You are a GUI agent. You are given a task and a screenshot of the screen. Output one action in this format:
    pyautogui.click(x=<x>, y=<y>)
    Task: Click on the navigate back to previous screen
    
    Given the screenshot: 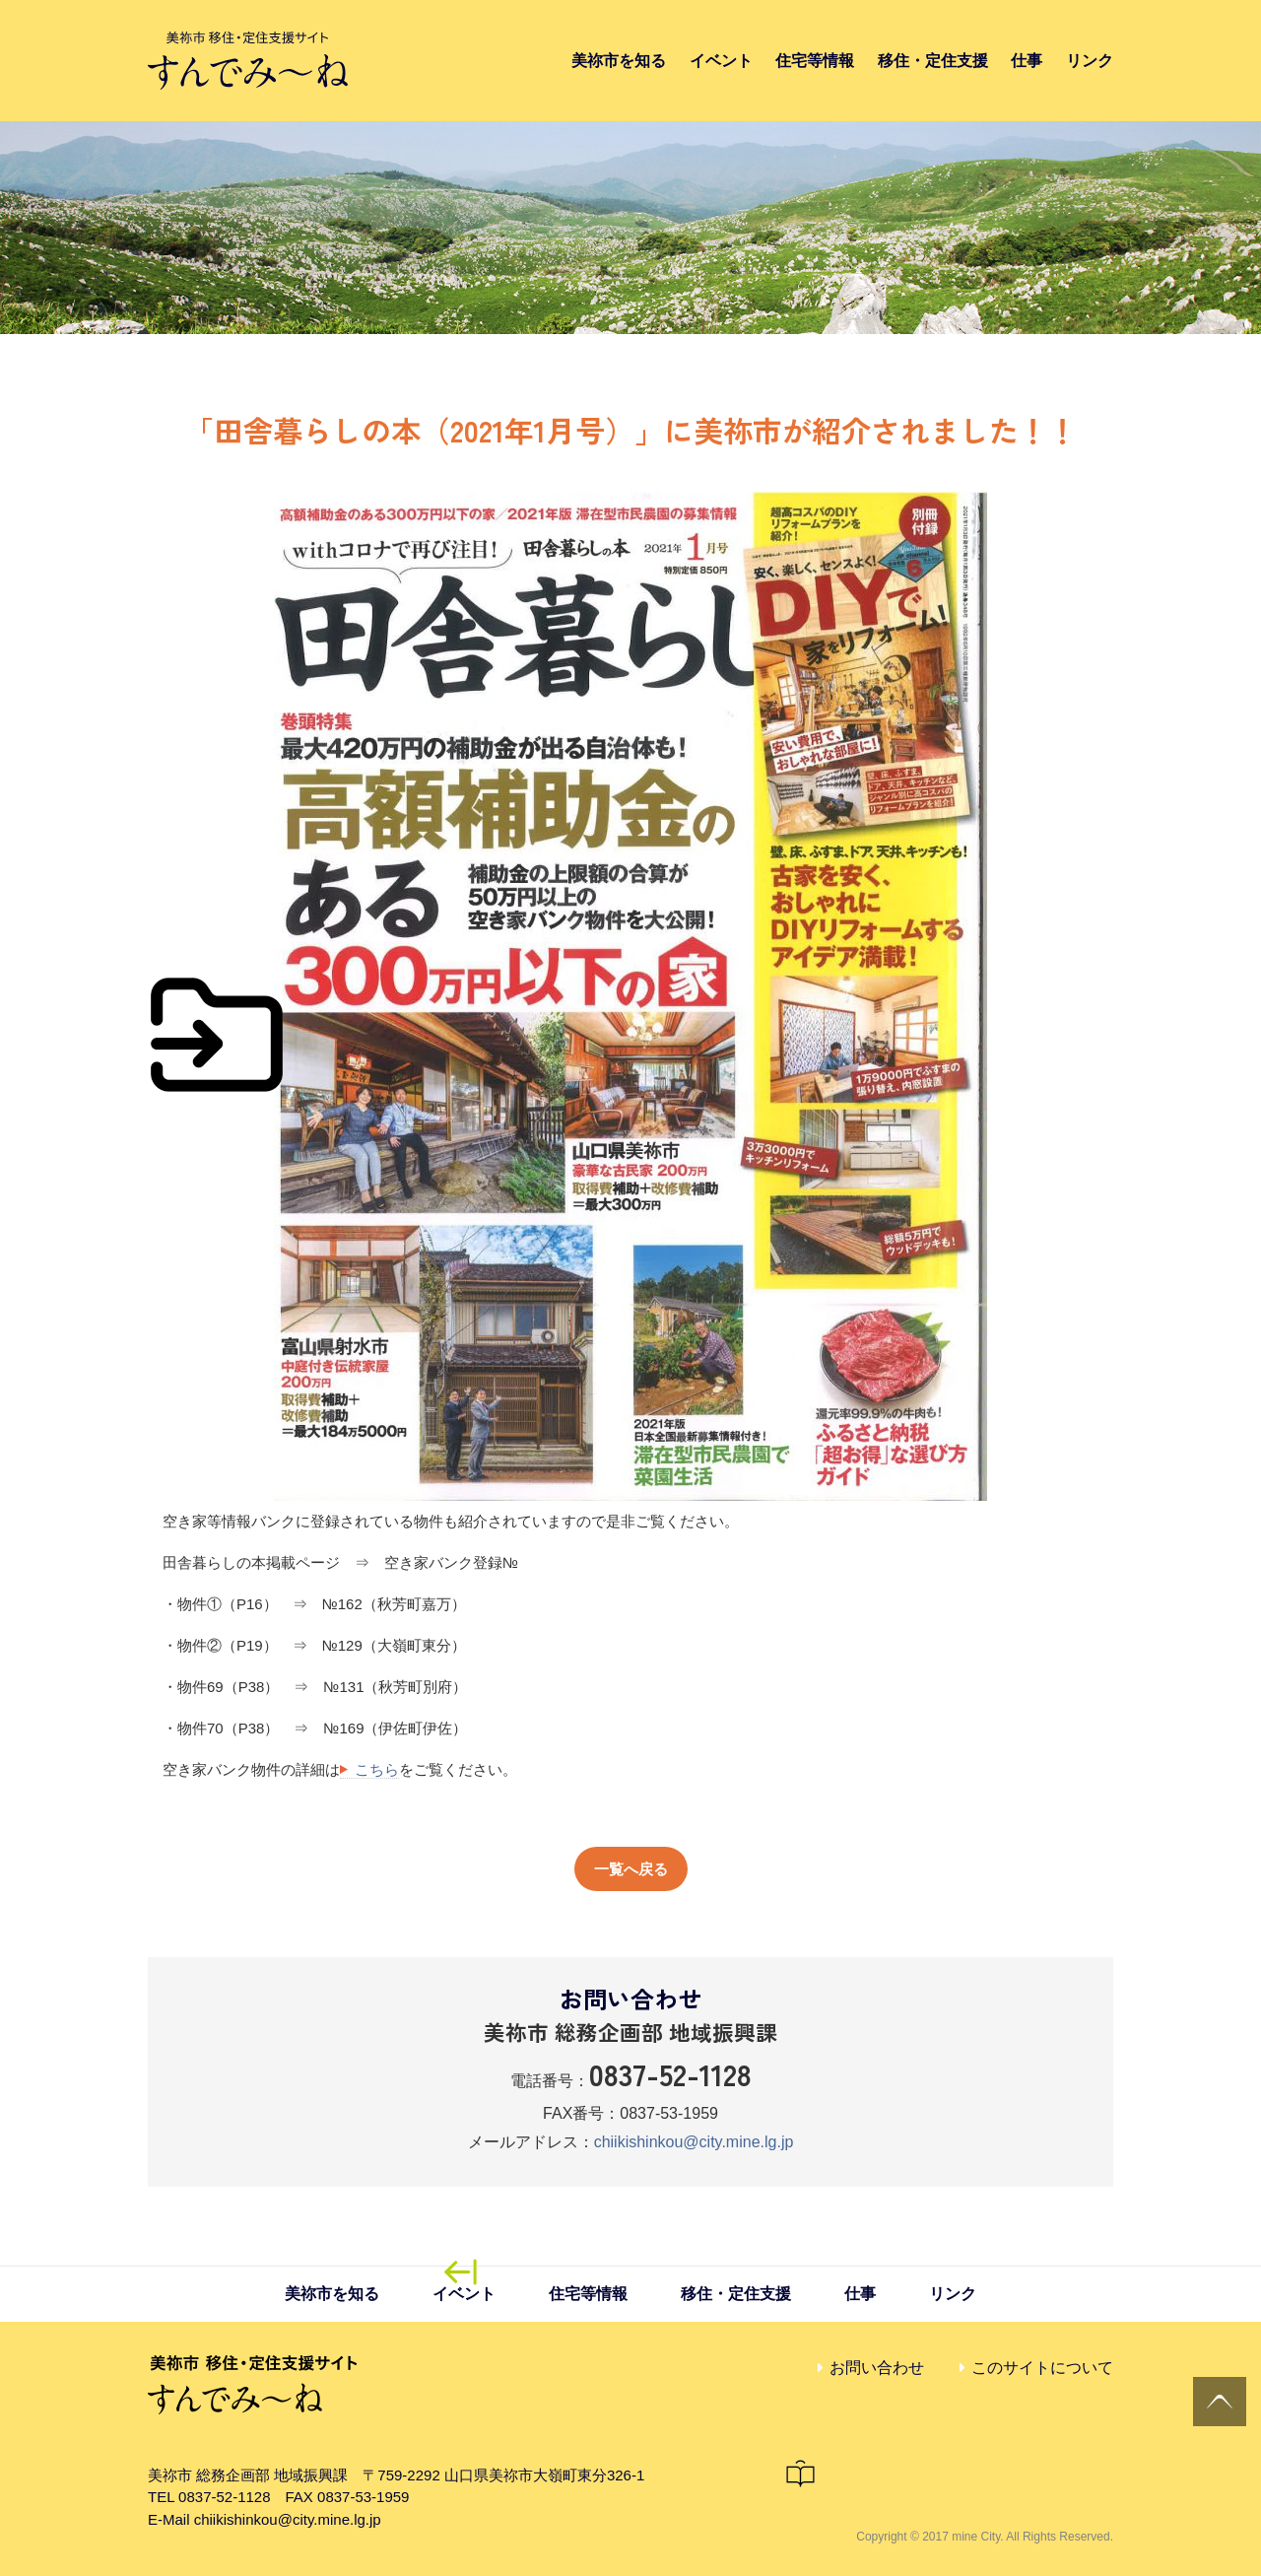 What is the action you would take?
    pyautogui.click(x=460, y=2271)
    